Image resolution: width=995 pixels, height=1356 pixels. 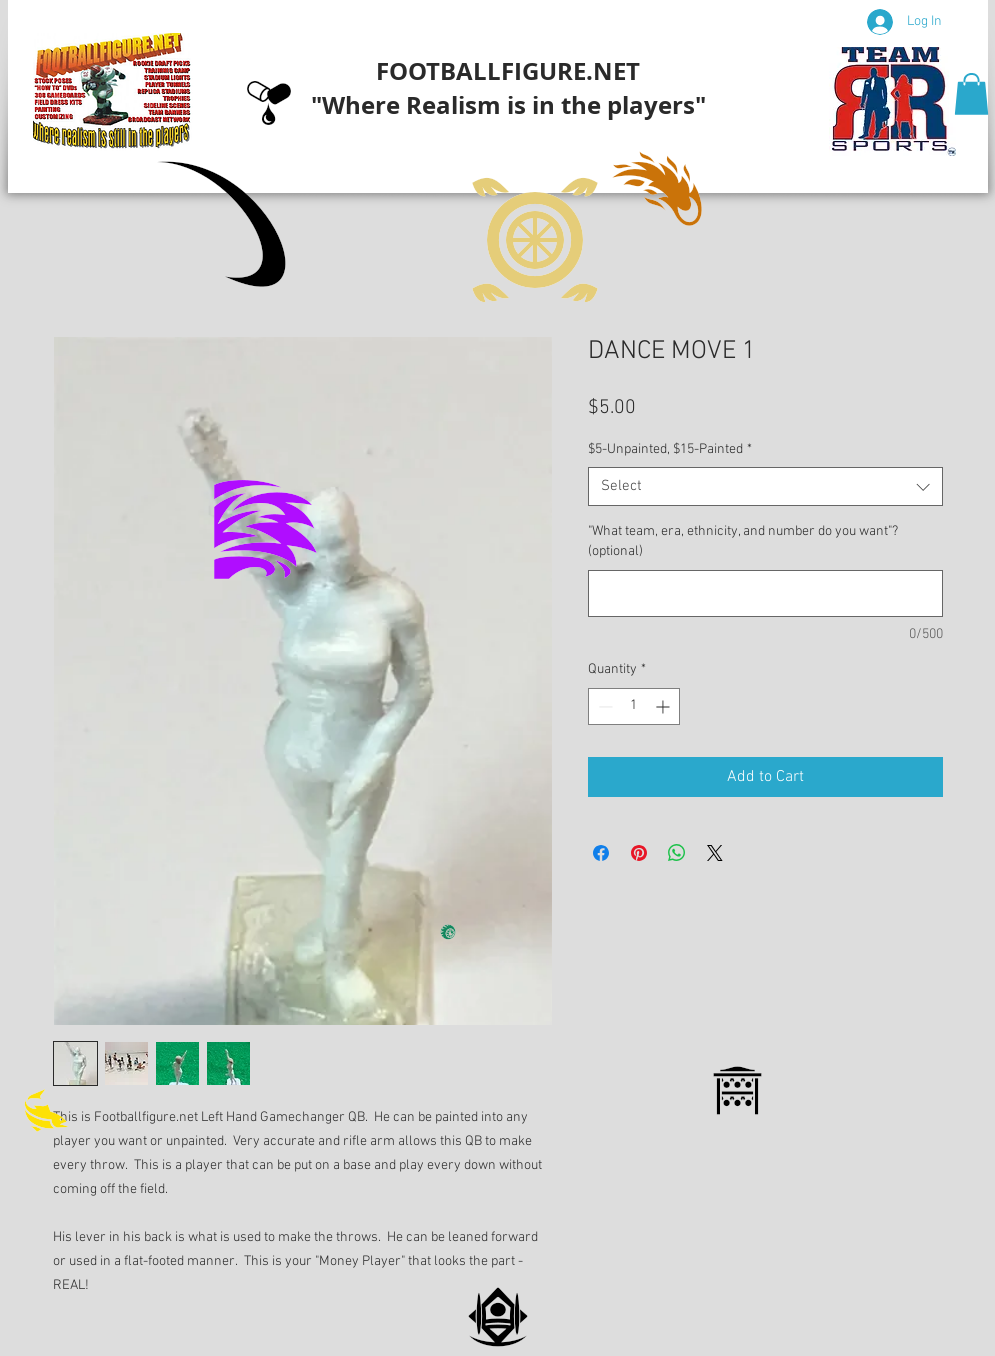 I want to click on indicates a speed boost or acceleration power-up, so click(x=657, y=191).